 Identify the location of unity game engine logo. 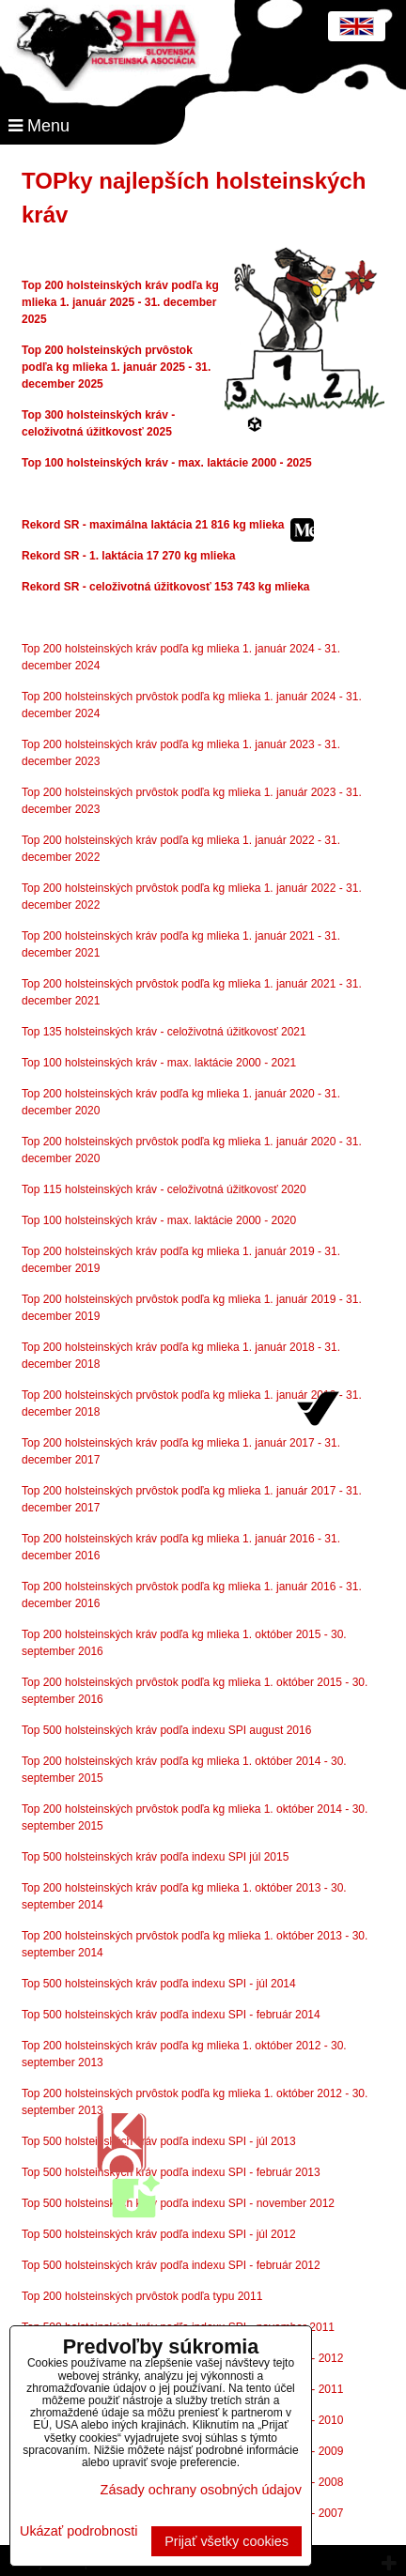
(255, 424).